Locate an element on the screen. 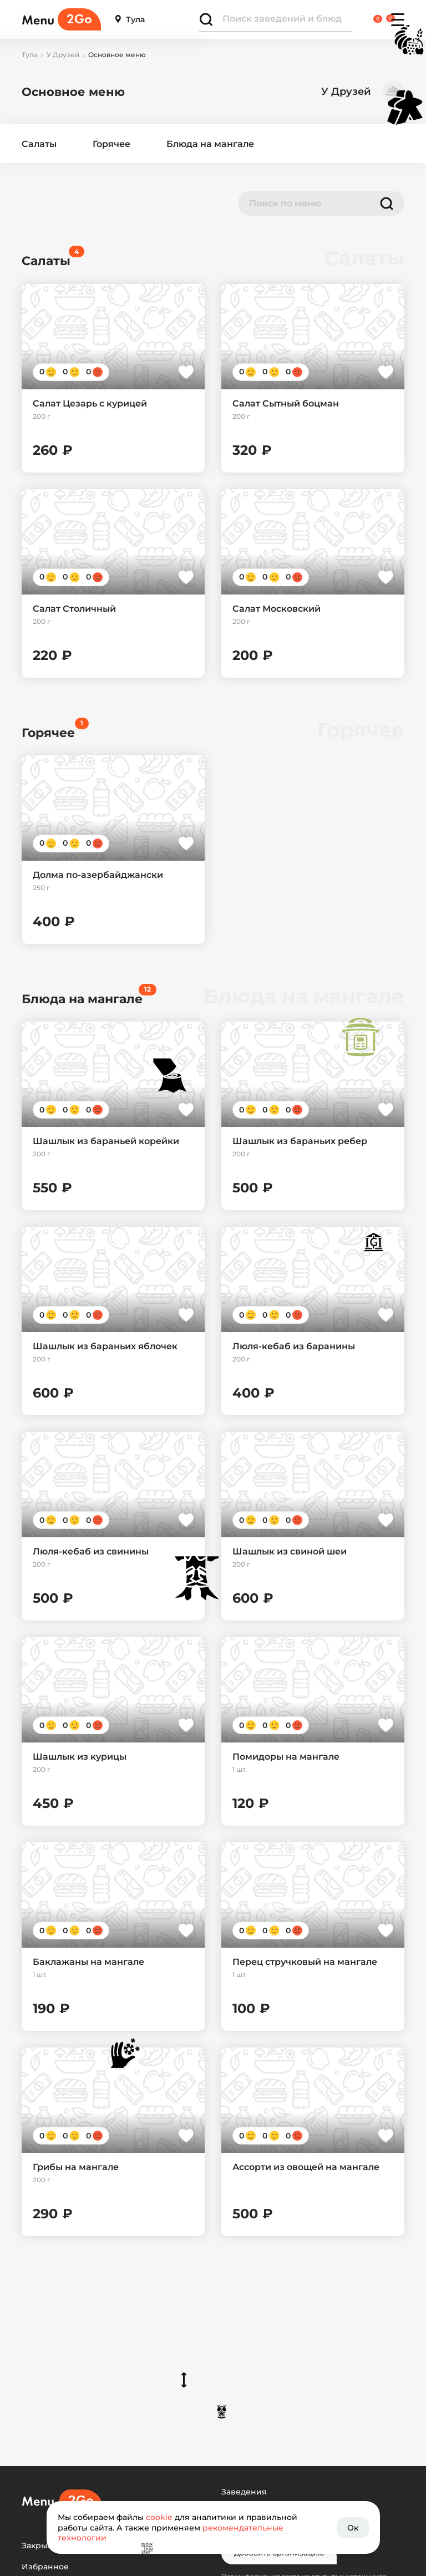 This screenshot has height=2576, width=426. cast an ice or frost spell is located at coordinates (125, 2053).